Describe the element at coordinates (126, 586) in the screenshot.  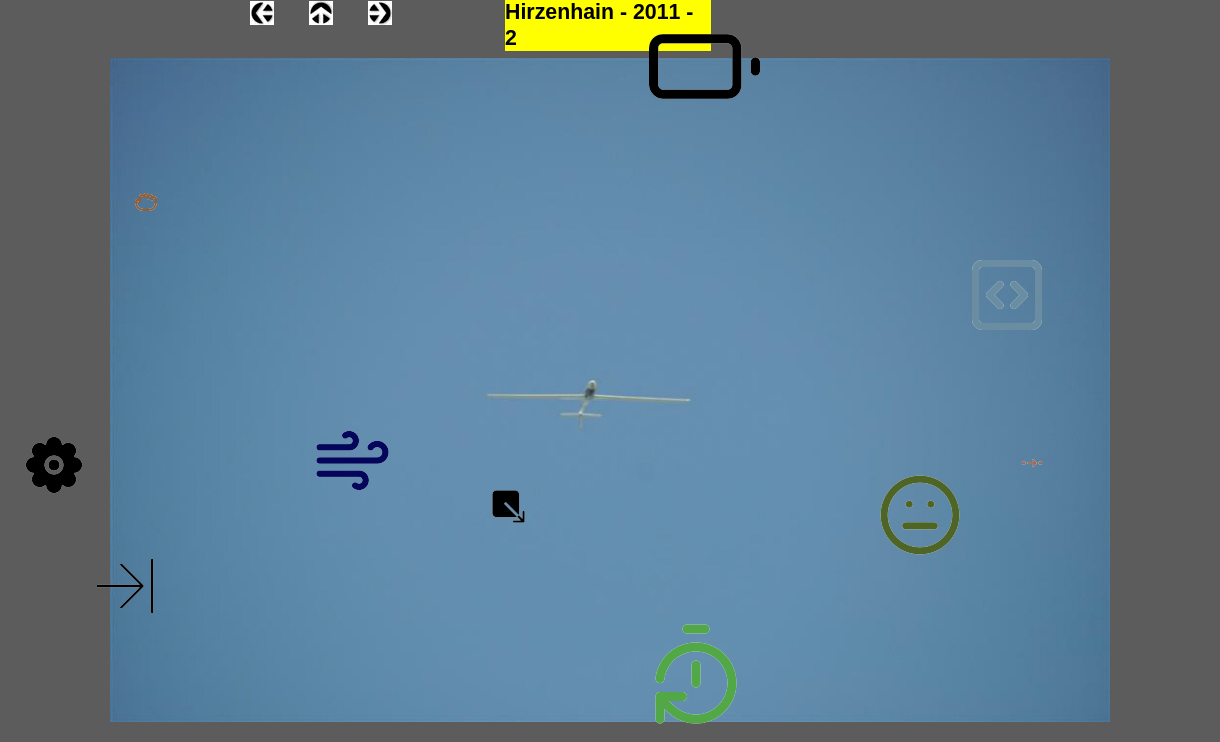
I see `go to end or last item` at that location.